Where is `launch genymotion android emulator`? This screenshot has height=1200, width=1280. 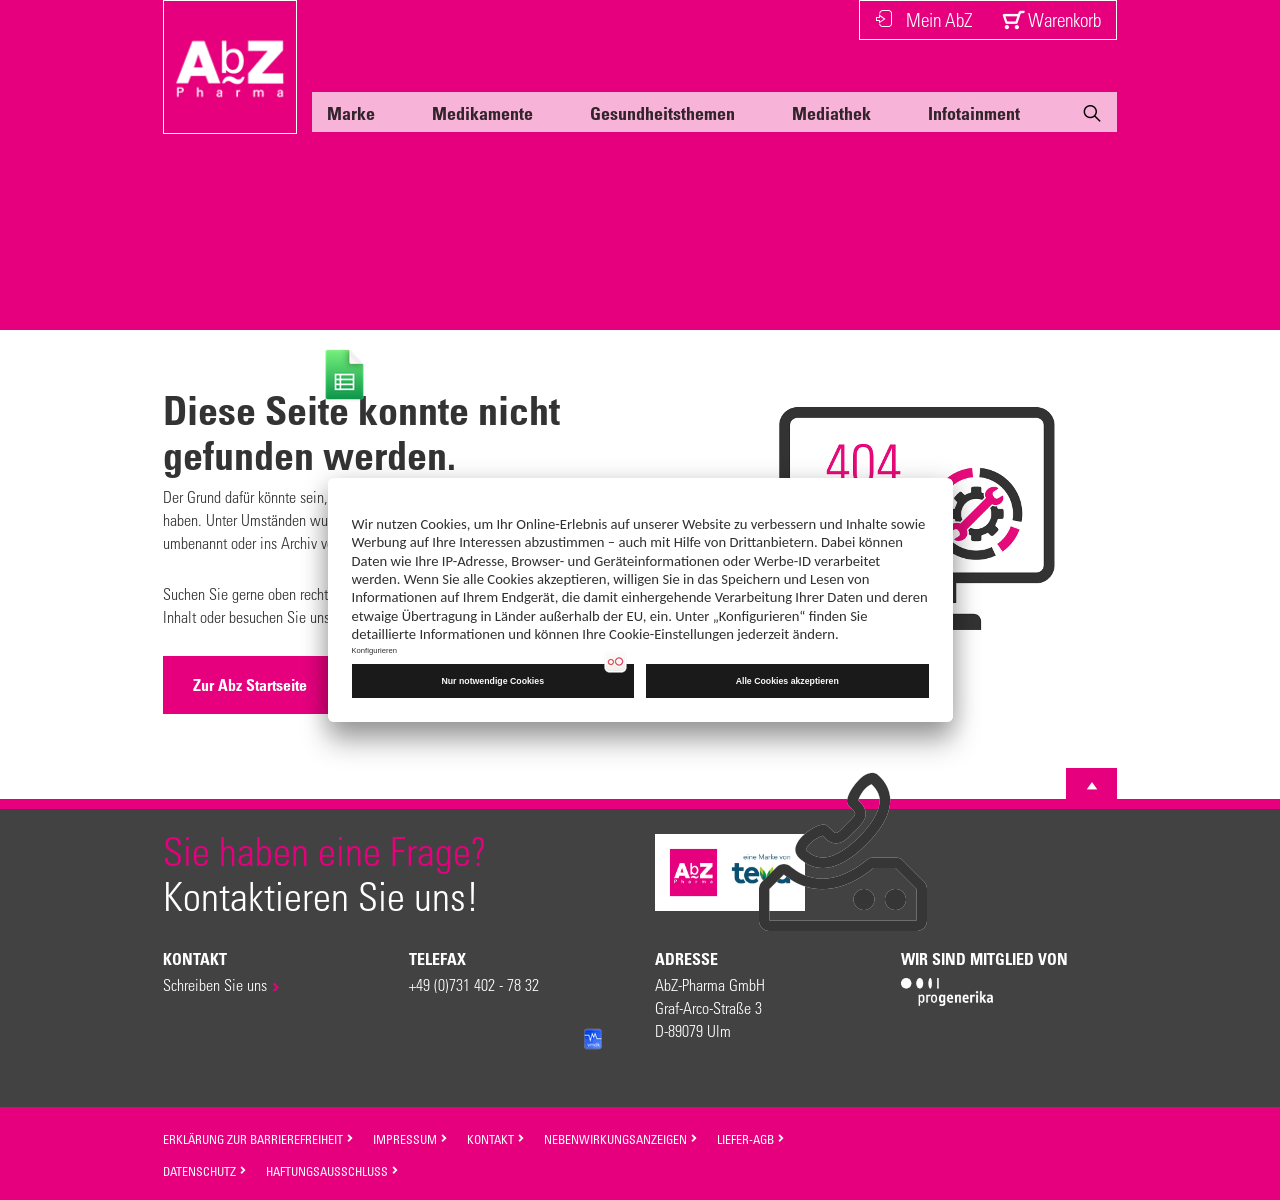 launch genymotion android emulator is located at coordinates (615, 661).